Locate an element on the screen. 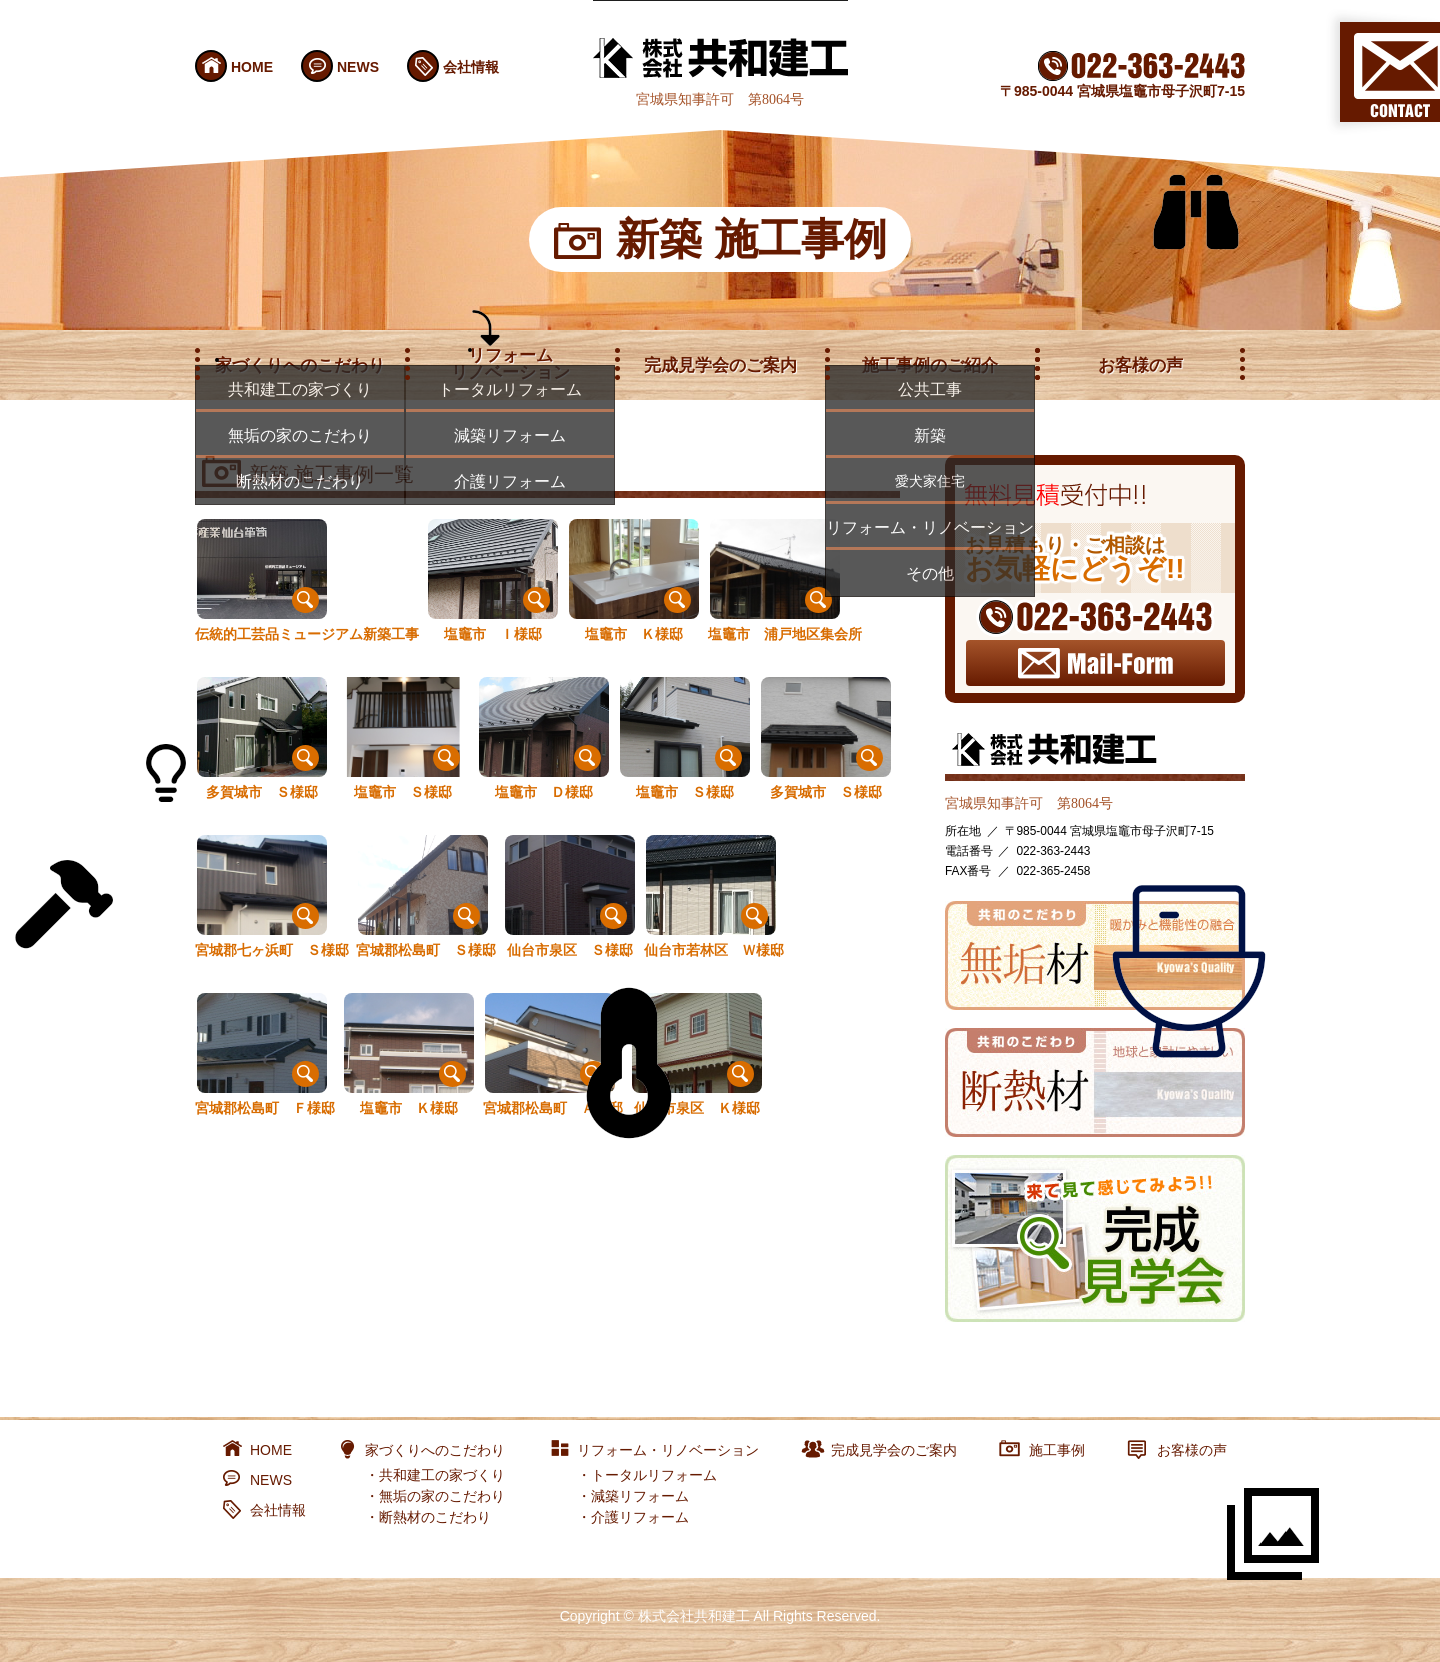 This screenshot has width=1440, height=1662. access tools or settings is located at coordinates (63, 905).